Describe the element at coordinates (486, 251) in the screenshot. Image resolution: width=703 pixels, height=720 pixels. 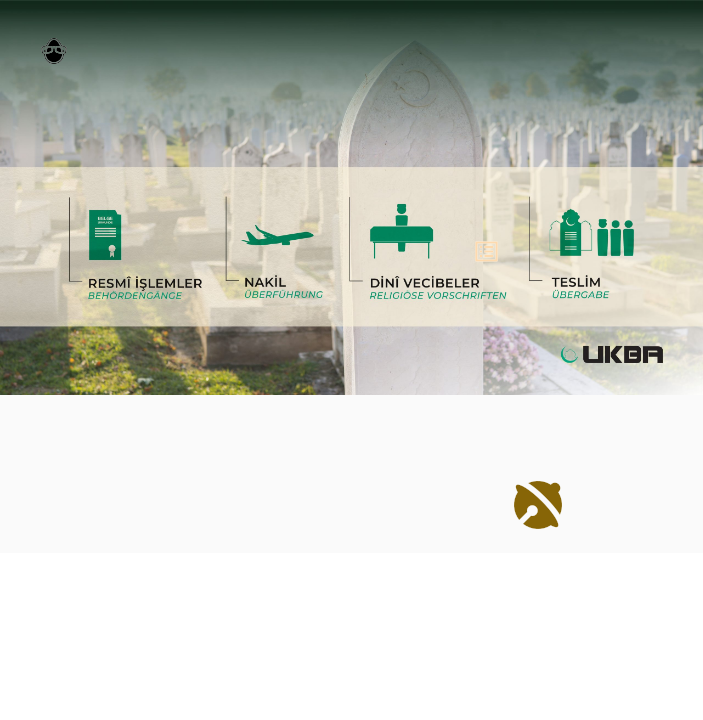
I see `switch to list view` at that location.